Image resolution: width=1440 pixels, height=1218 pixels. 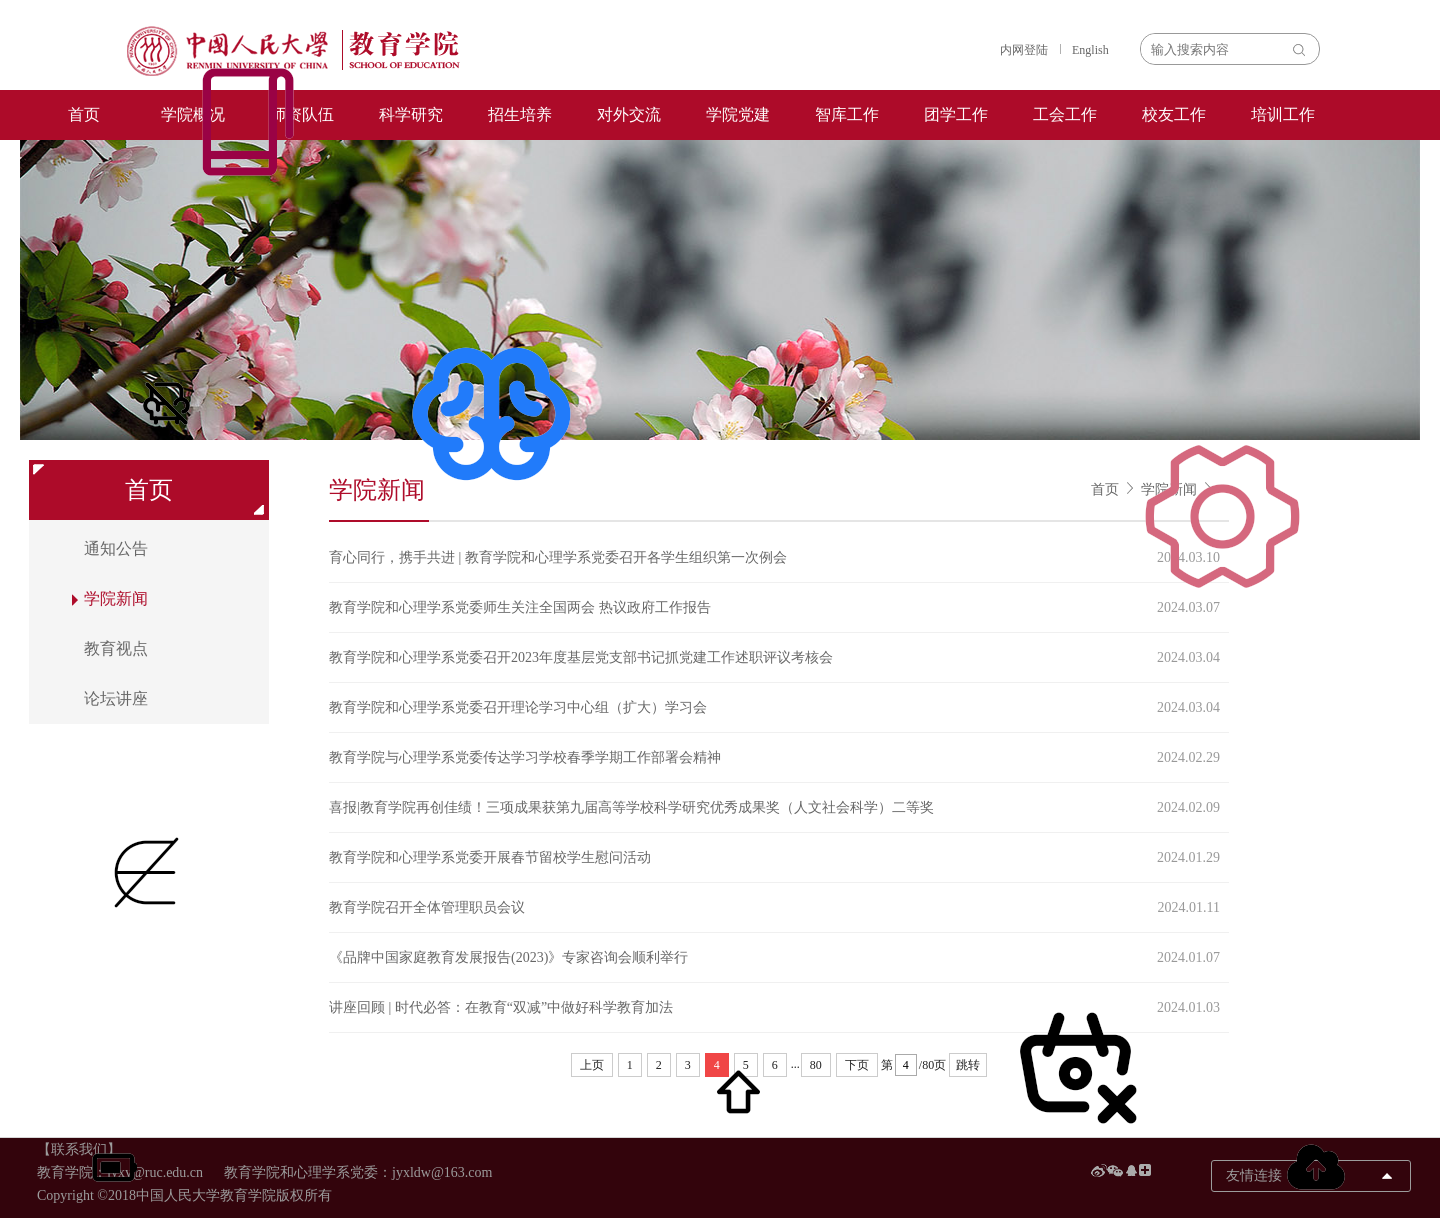 I want to click on upload a file or content, so click(x=738, y=1093).